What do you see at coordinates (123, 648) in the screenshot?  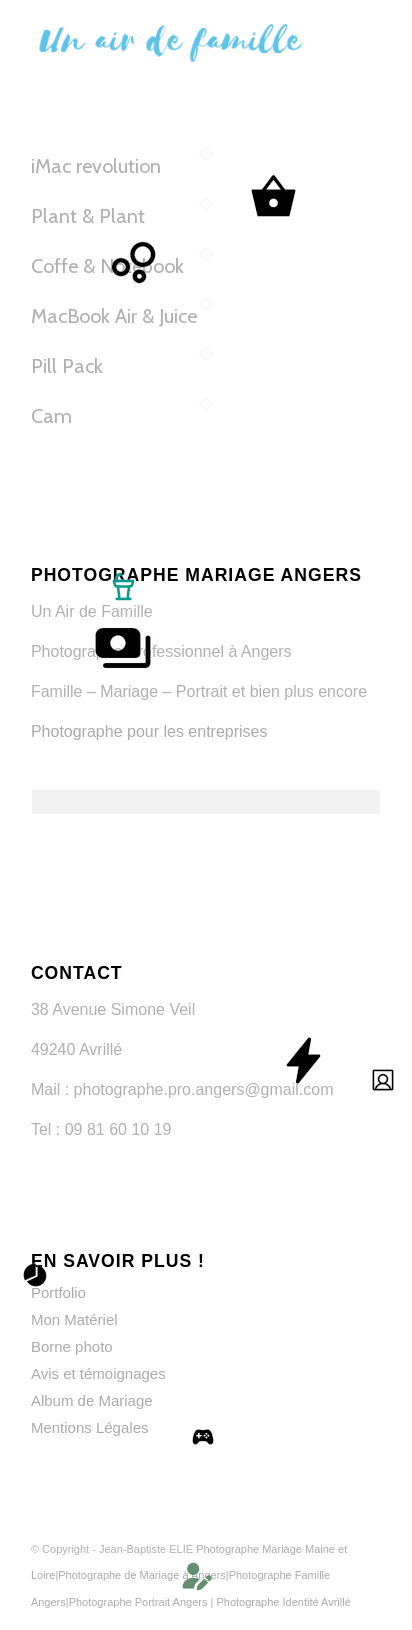 I see `access payment methods` at bounding box center [123, 648].